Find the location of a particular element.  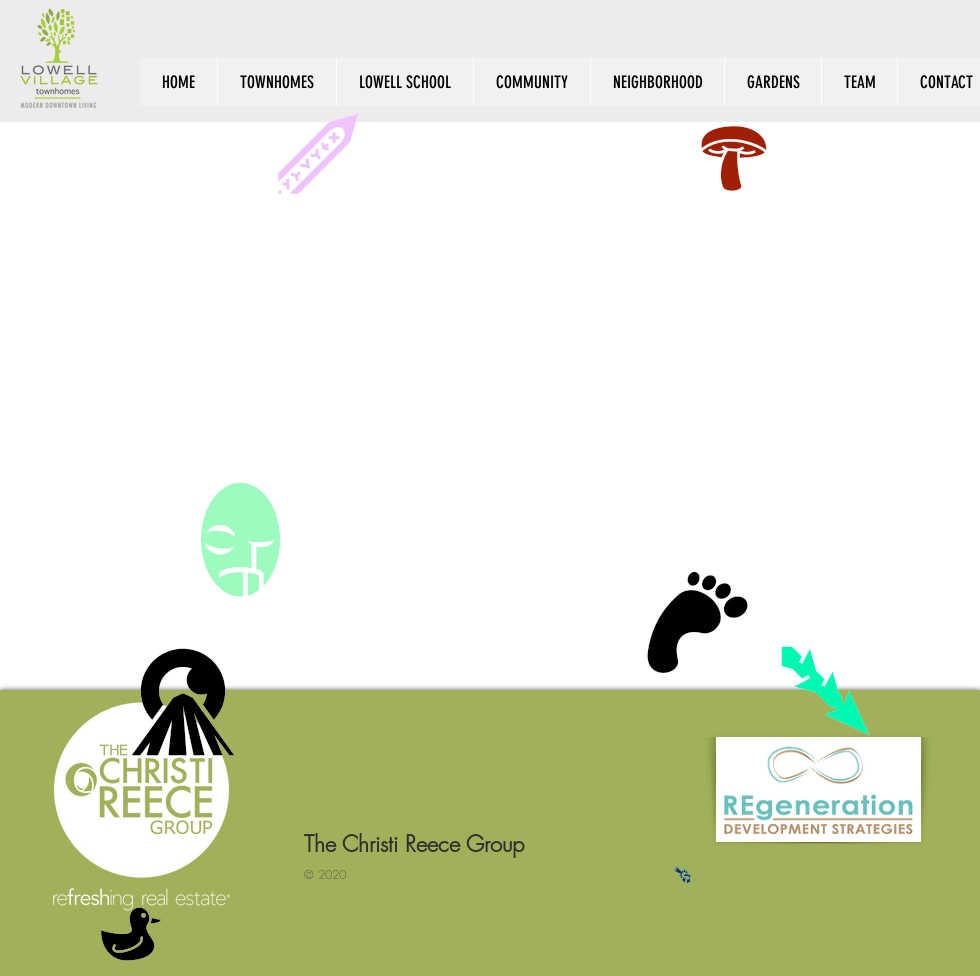

indicates critical hit or piercing damage is located at coordinates (826, 691).